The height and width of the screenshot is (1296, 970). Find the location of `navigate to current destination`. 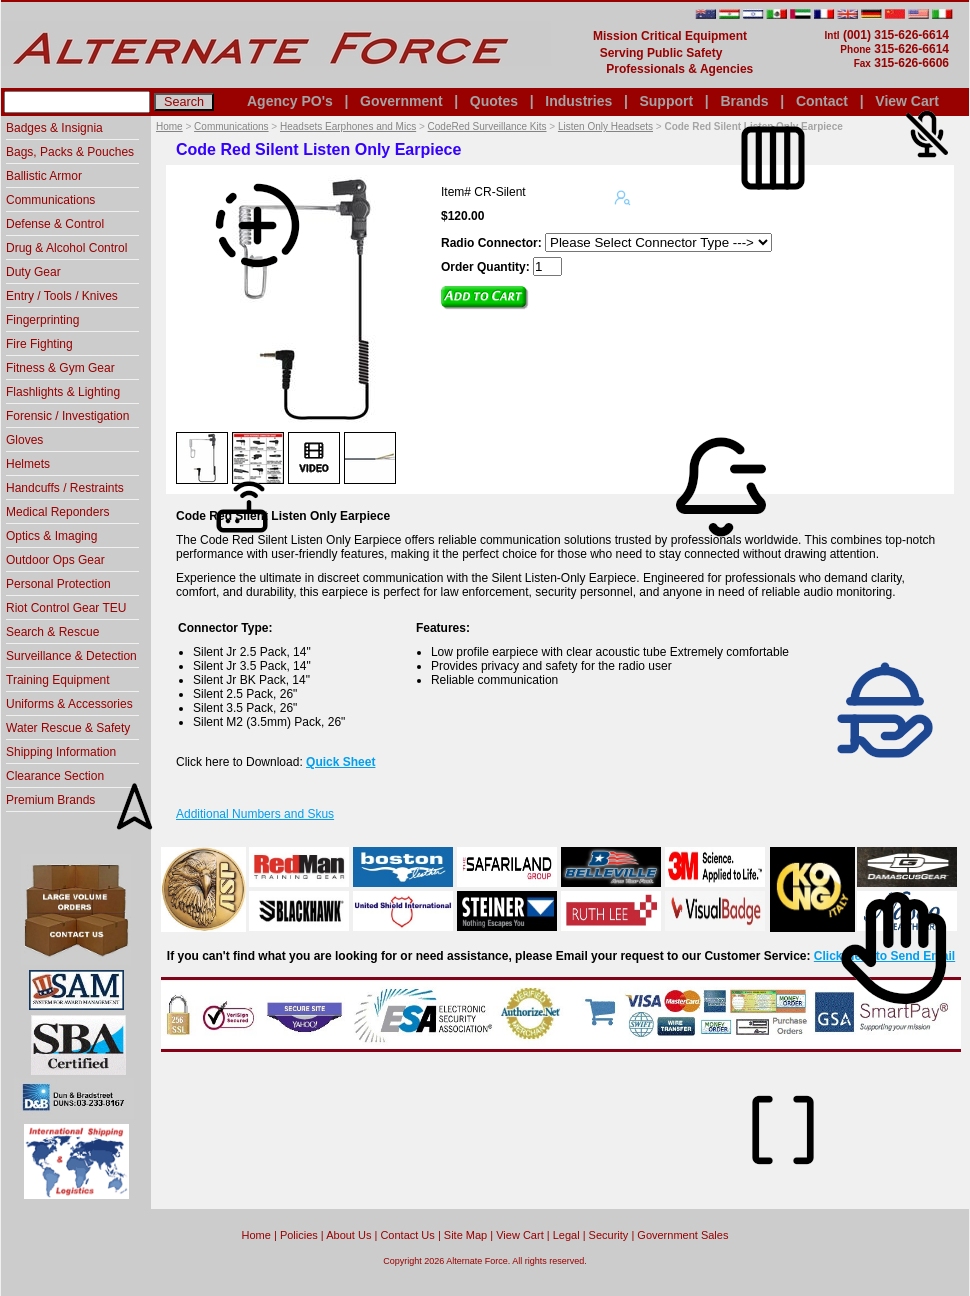

navigate to current destination is located at coordinates (134, 807).